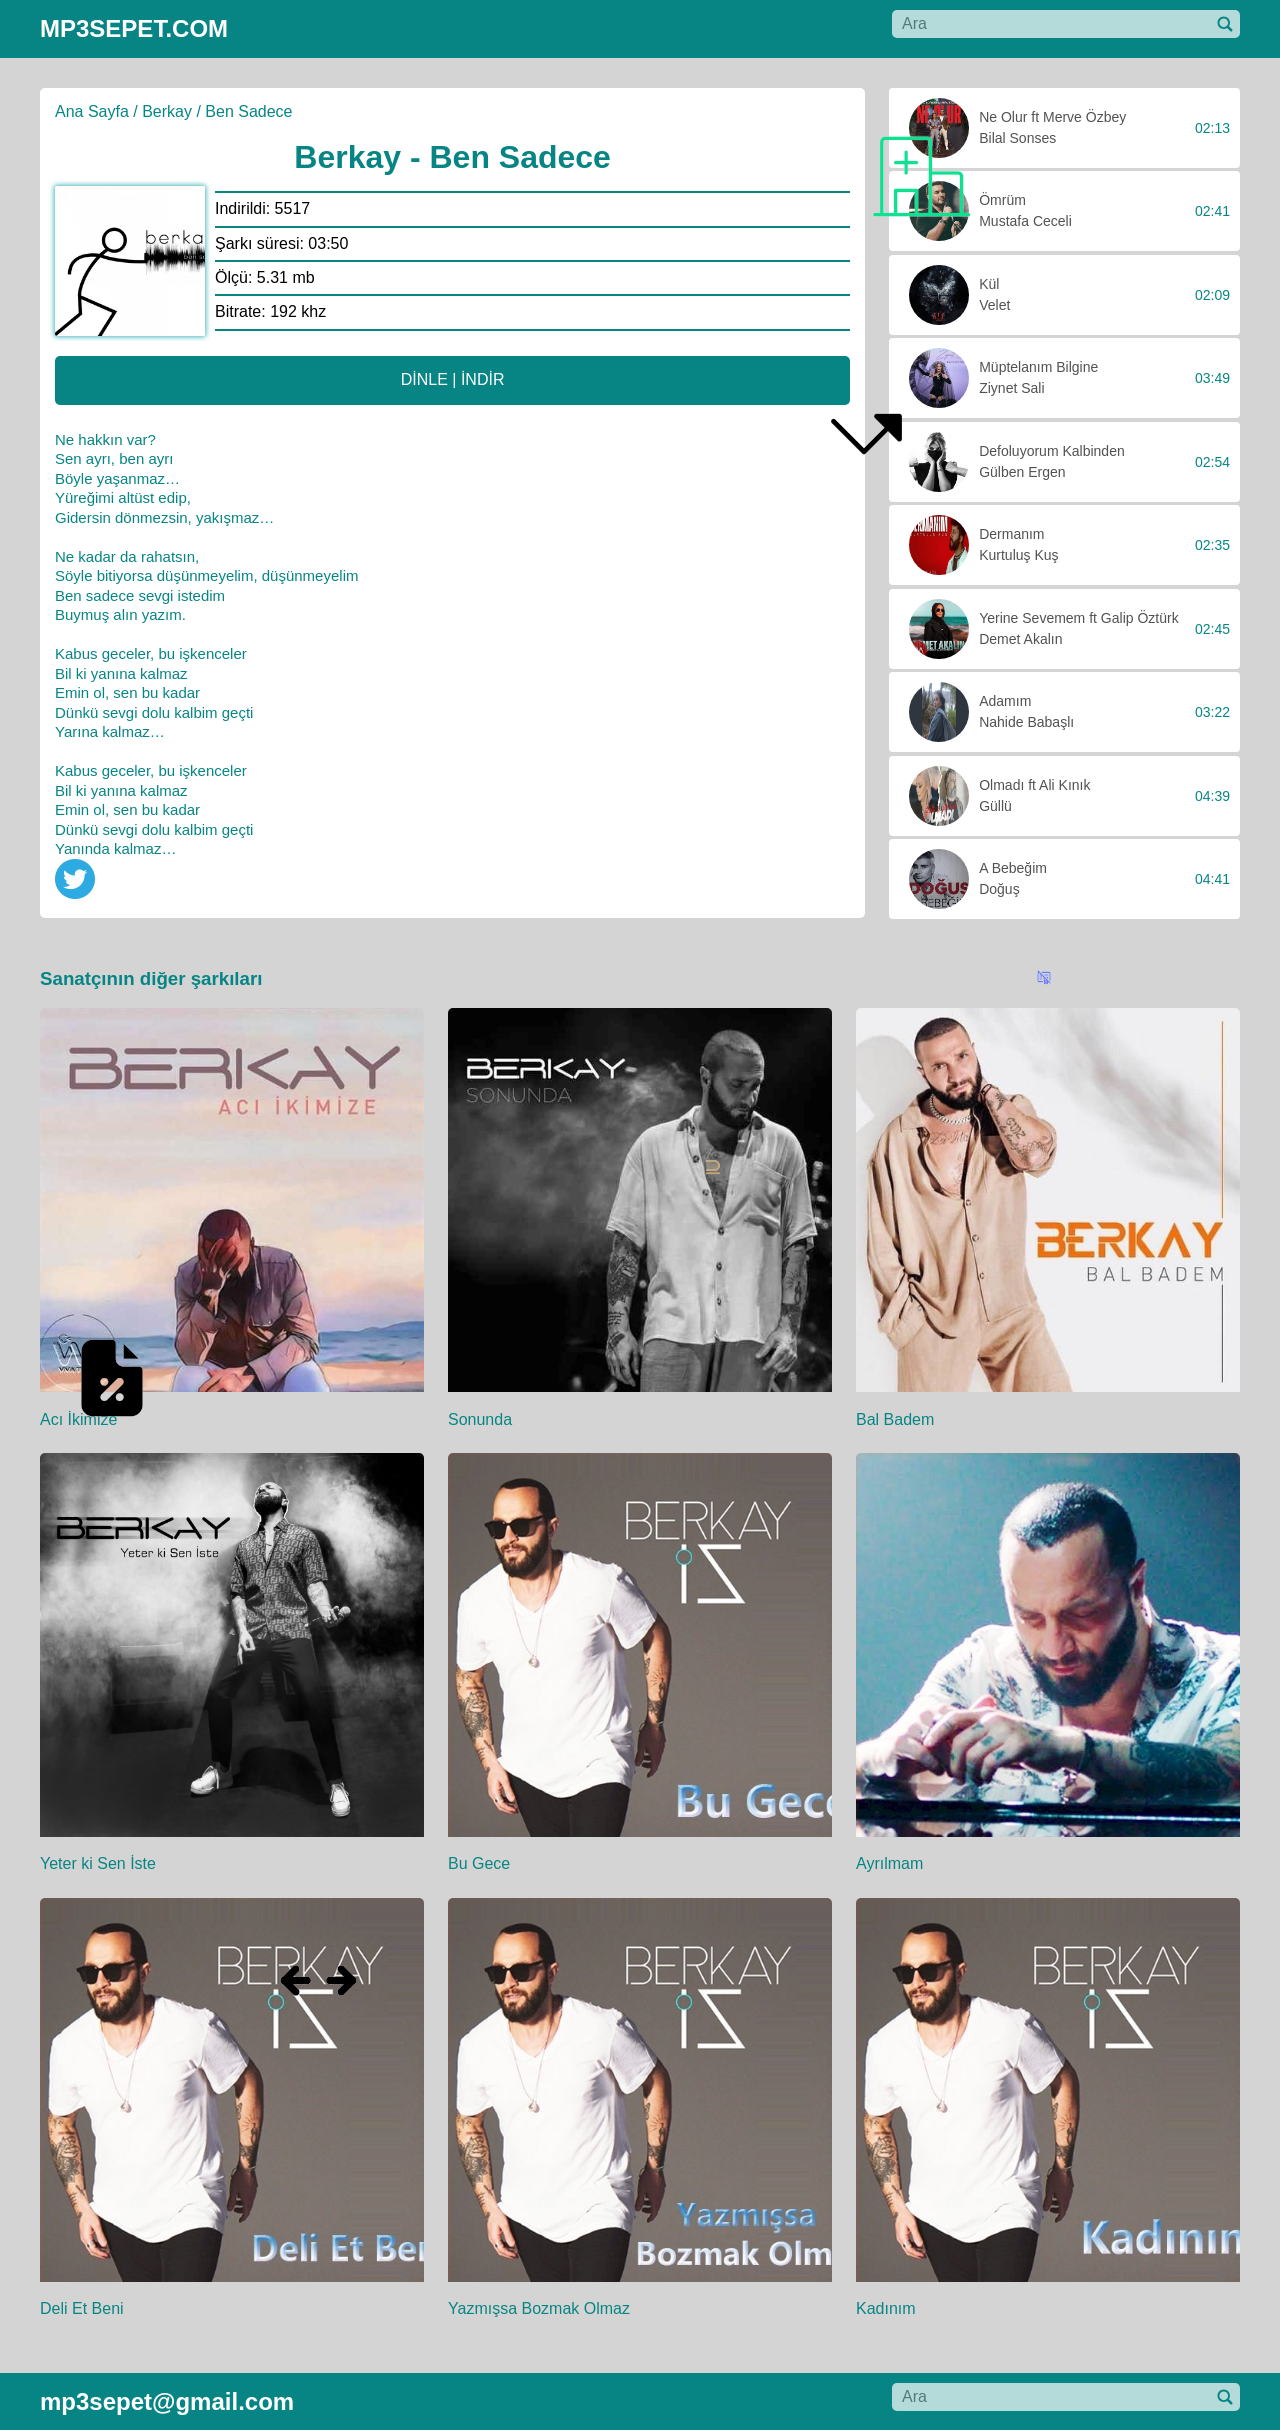  What do you see at coordinates (318, 1980) in the screenshot?
I see `adjust horizontal position or spacing` at bounding box center [318, 1980].